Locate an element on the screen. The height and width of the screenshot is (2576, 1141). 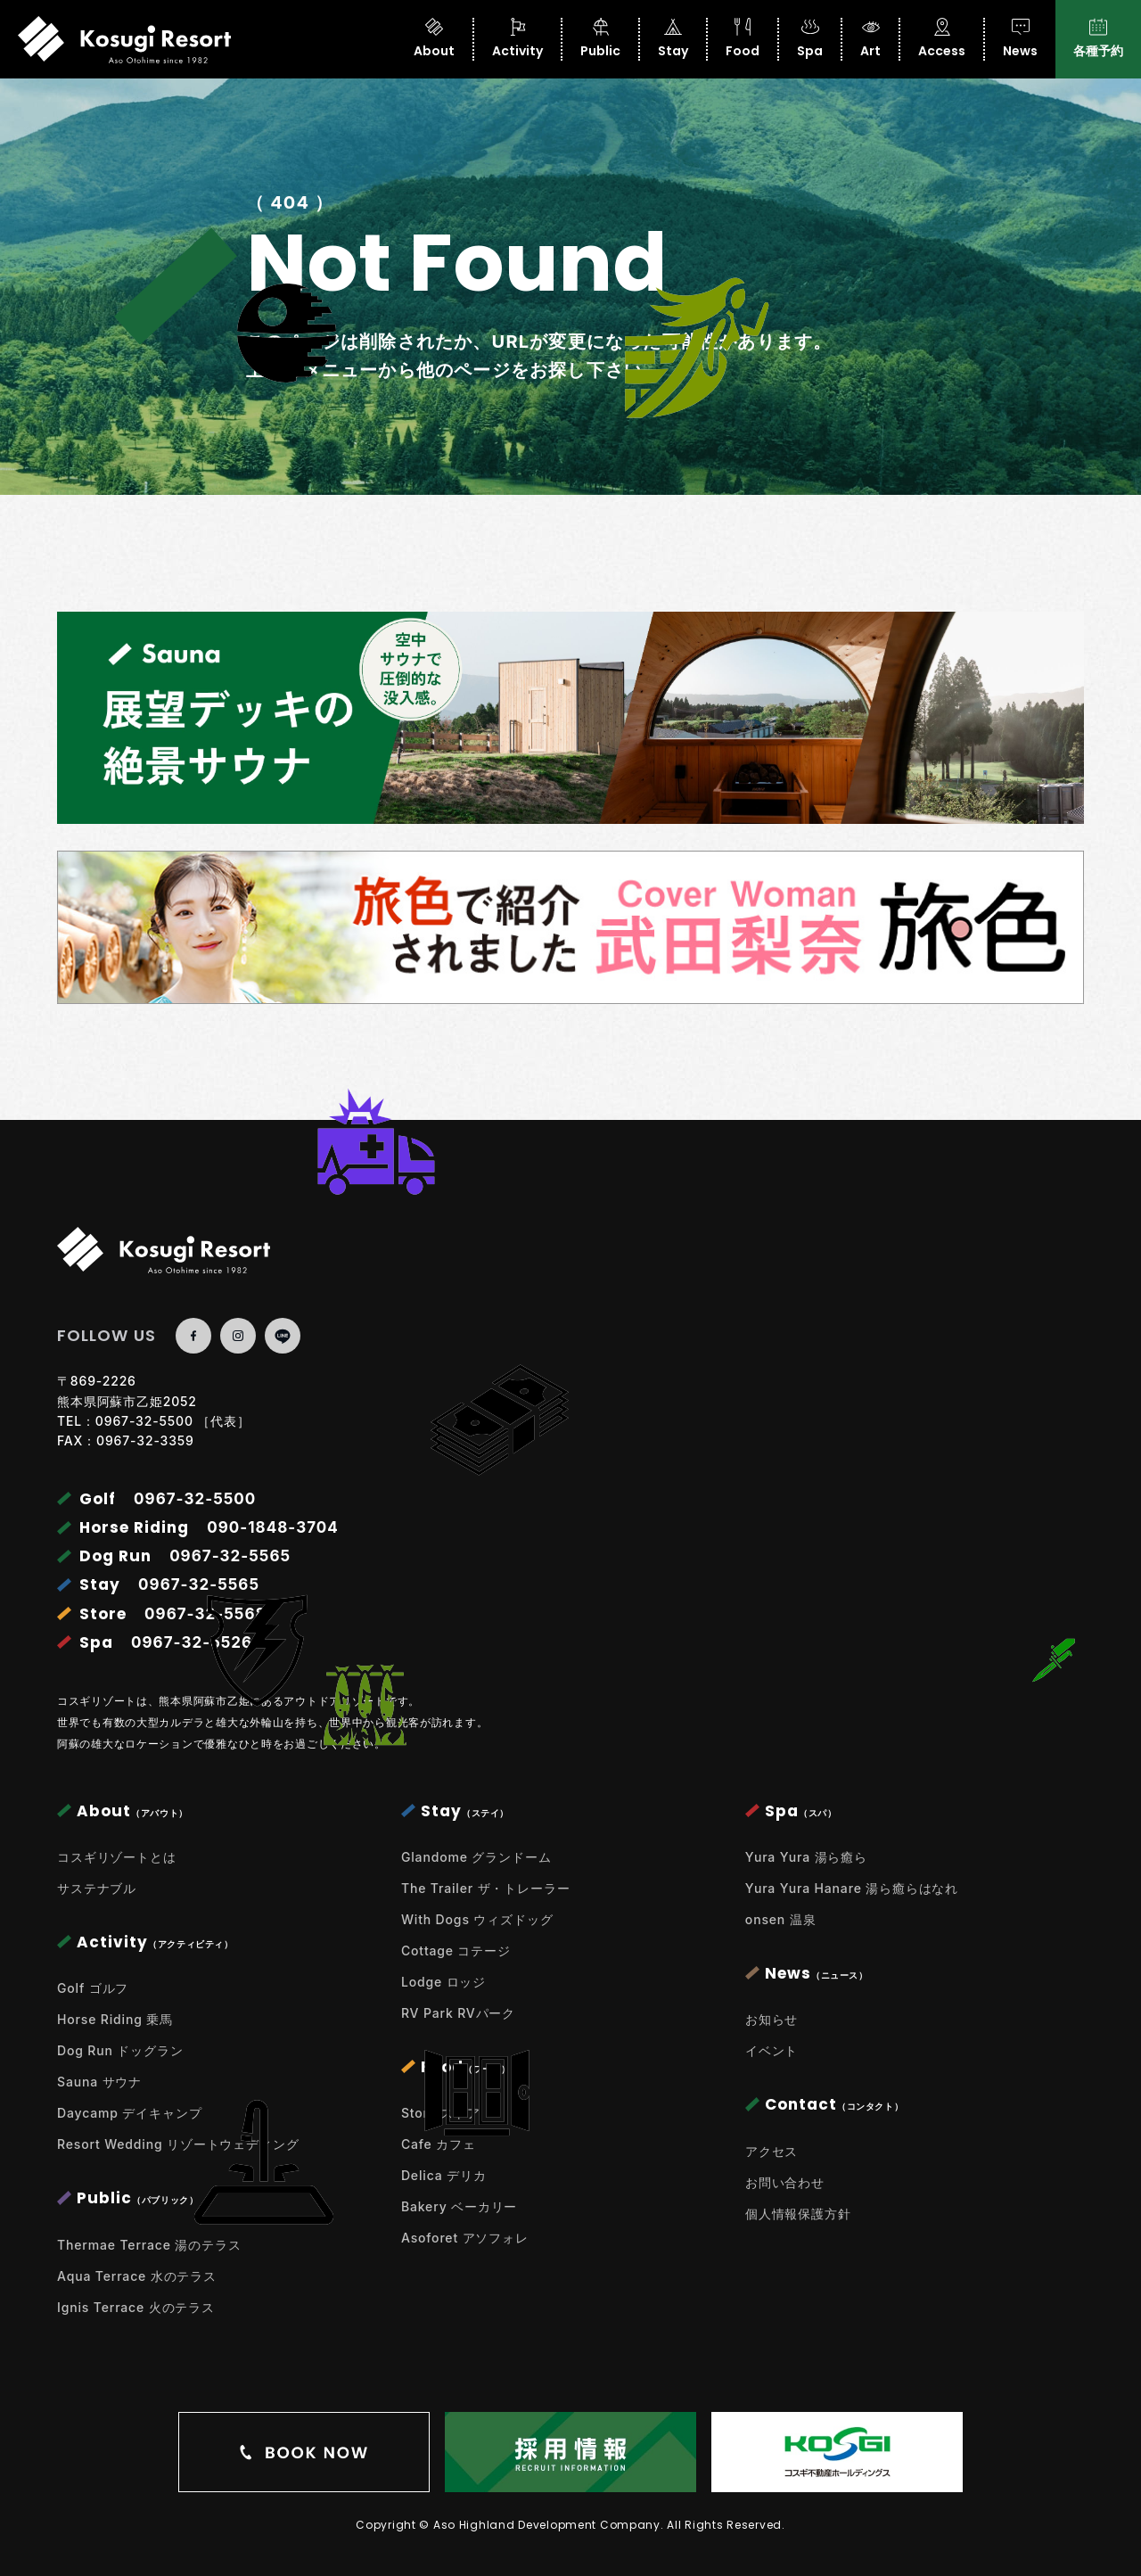
smoke fish at a cooking station is located at coordinates (365, 1704).